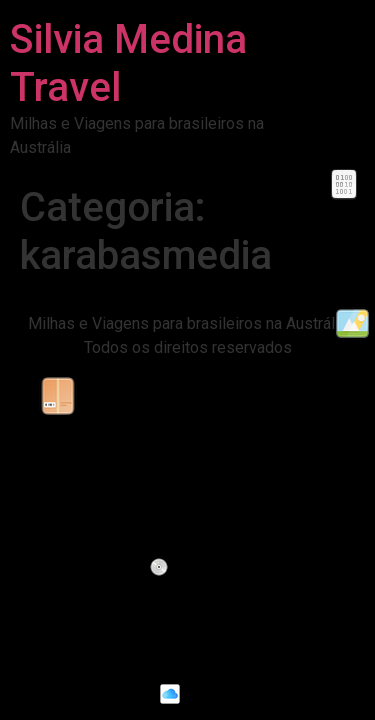  I want to click on a package or archive file type, so click(58, 396).